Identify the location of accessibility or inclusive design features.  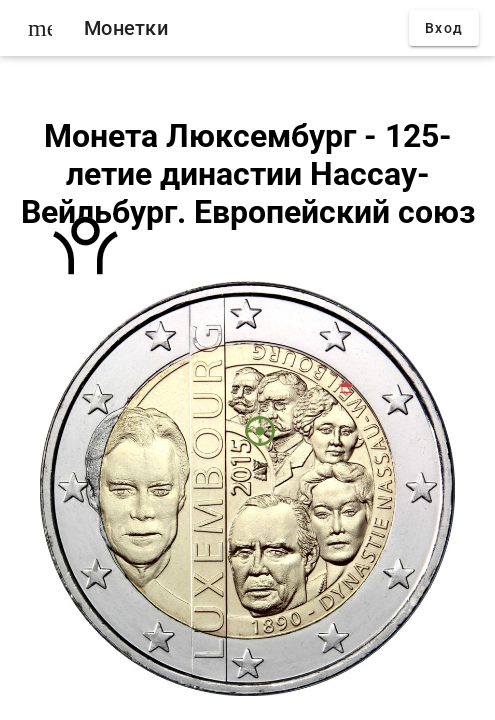
(85, 245).